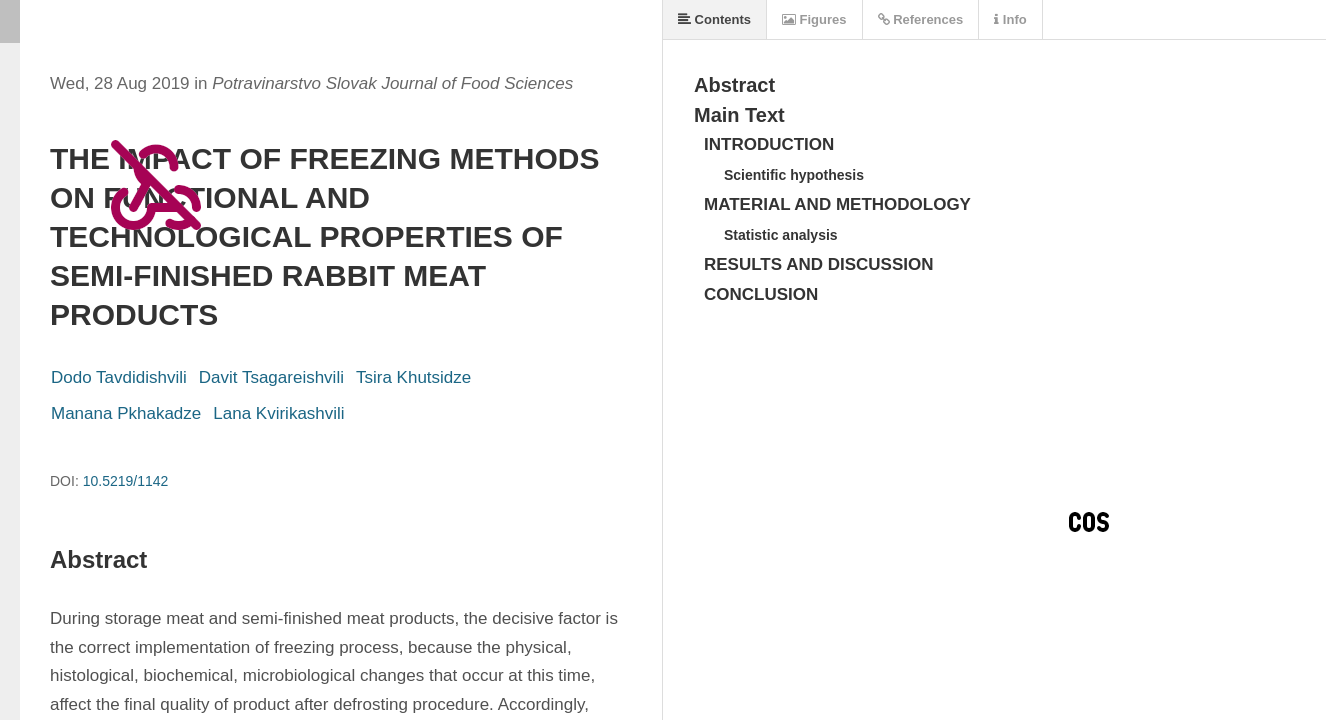 The width and height of the screenshot is (1326, 720). Describe the element at coordinates (1089, 522) in the screenshot. I see `access cosine function in calculator` at that location.